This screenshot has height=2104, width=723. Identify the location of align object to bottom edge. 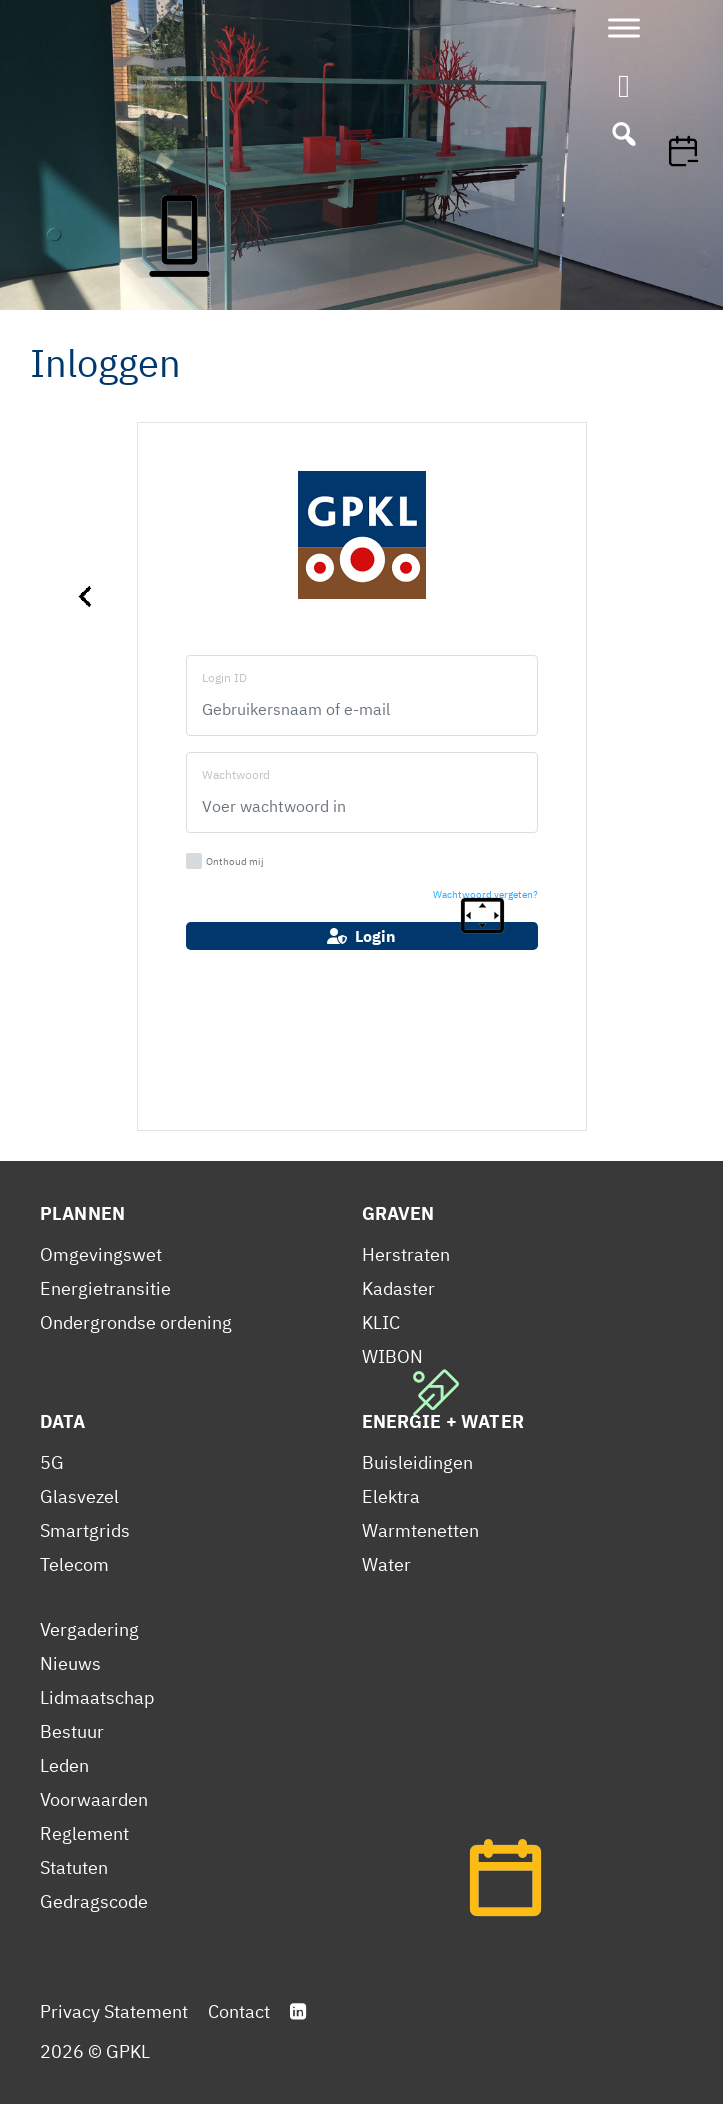
(179, 234).